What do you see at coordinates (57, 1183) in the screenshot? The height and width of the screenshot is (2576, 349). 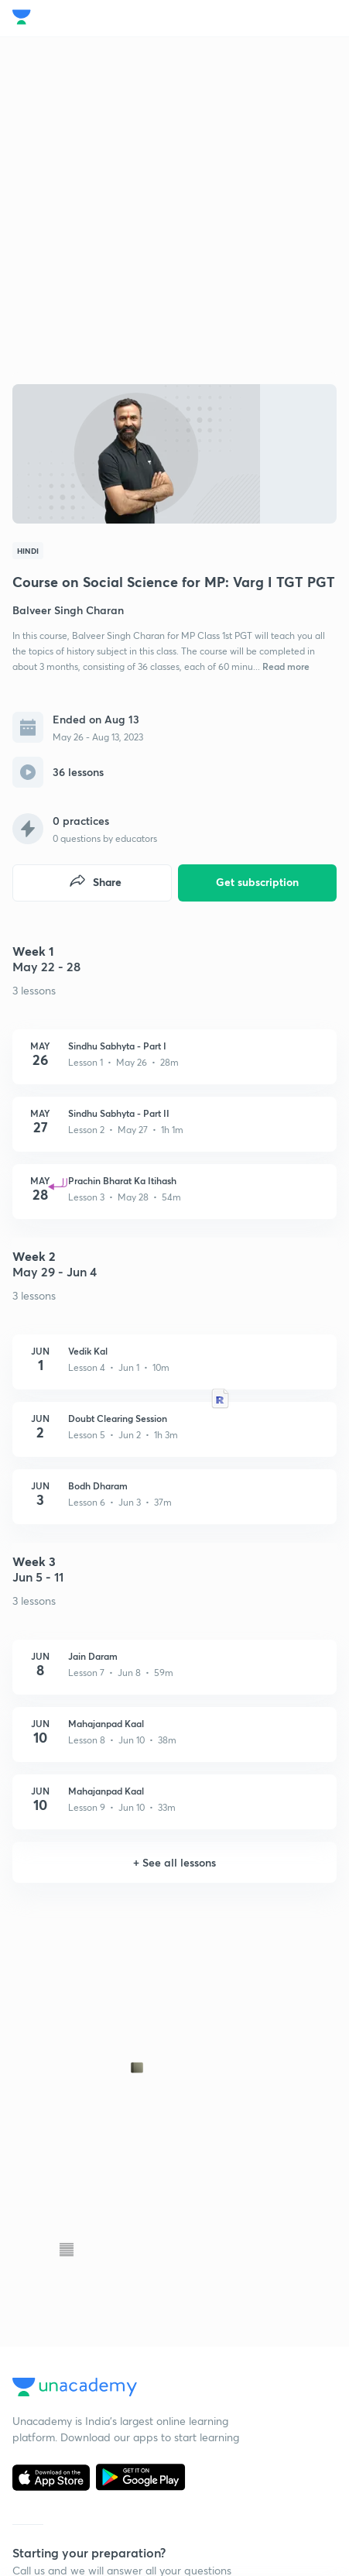 I see `reply to all recipients in an email thread` at bounding box center [57, 1183].